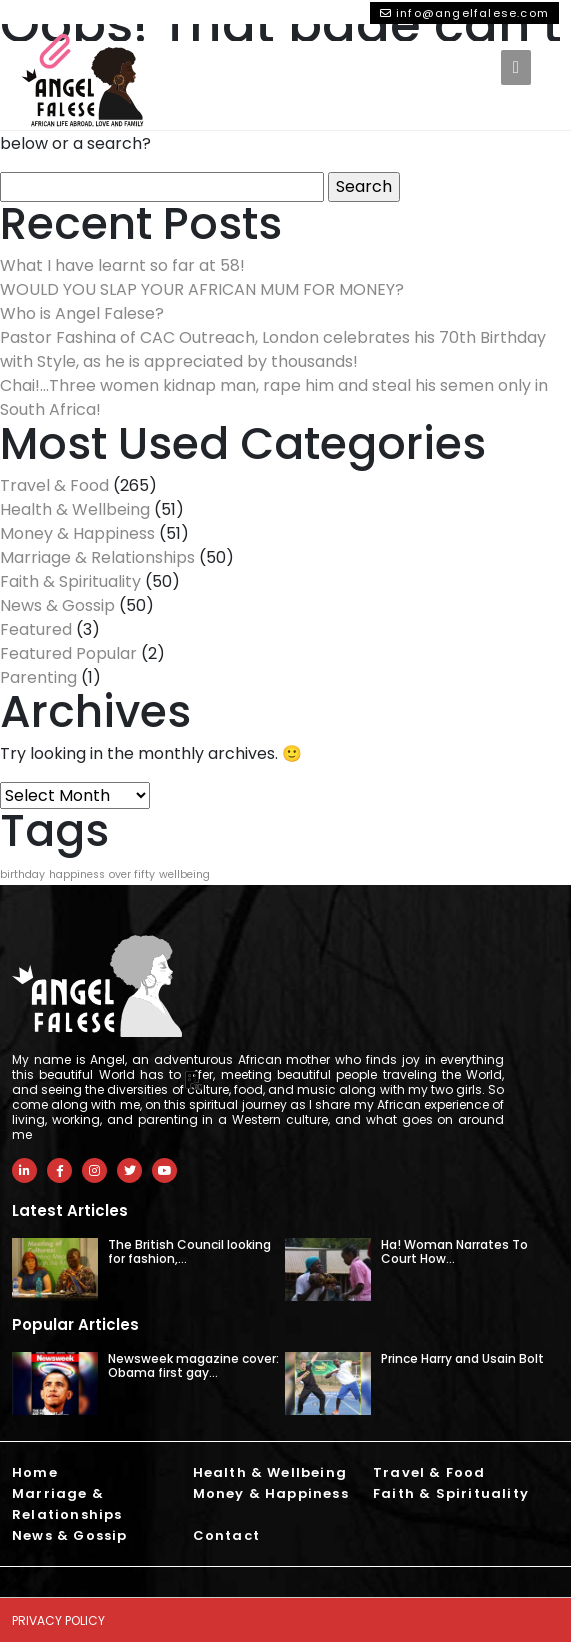 Image resolution: width=571 pixels, height=1642 pixels. What do you see at coordinates (193, 1080) in the screenshot?
I see `access united nations building or headquarters` at bounding box center [193, 1080].